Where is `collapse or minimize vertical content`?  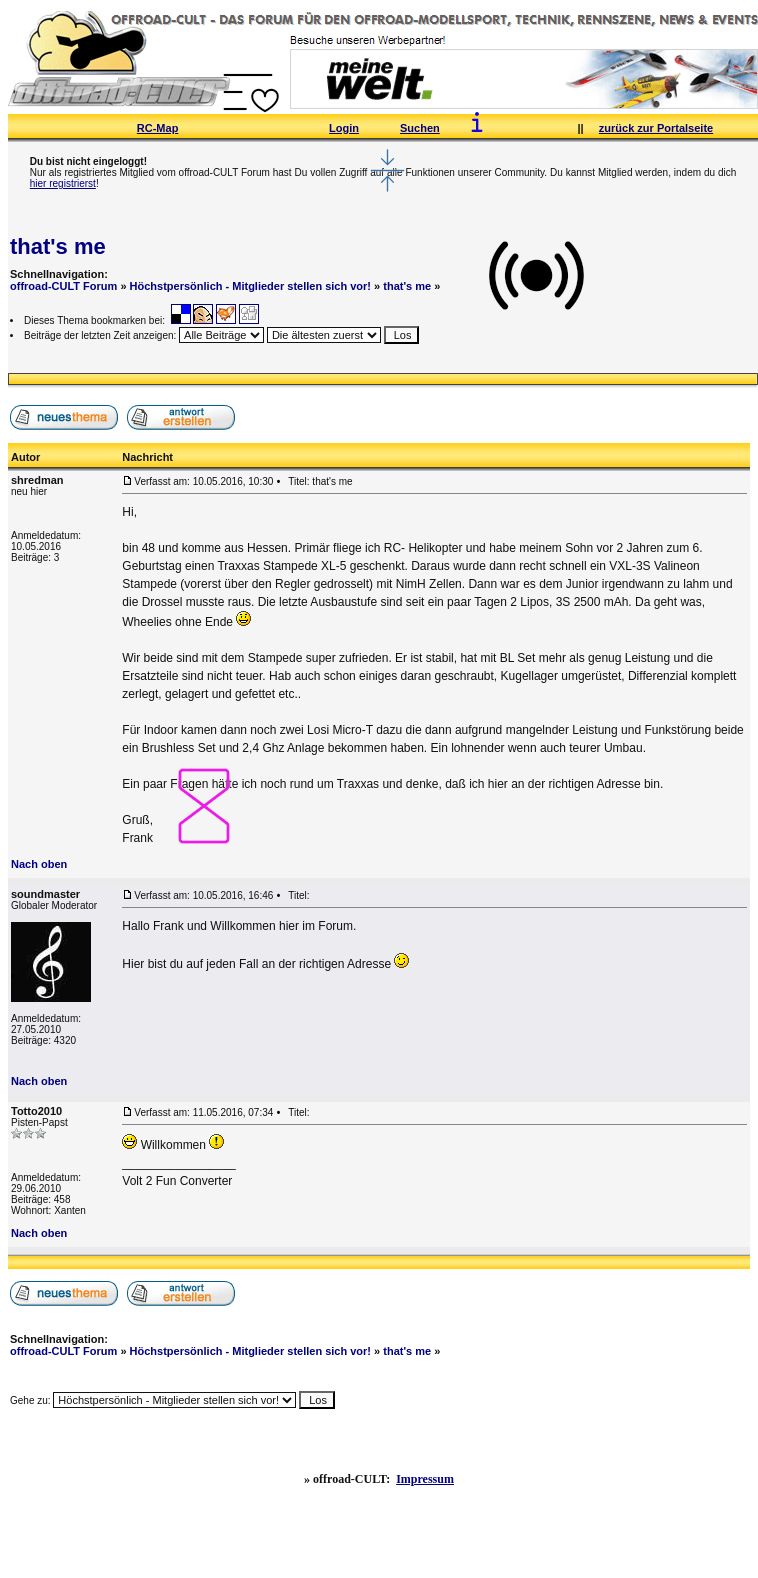
collapse or minimize vertical content is located at coordinates (387, 170).